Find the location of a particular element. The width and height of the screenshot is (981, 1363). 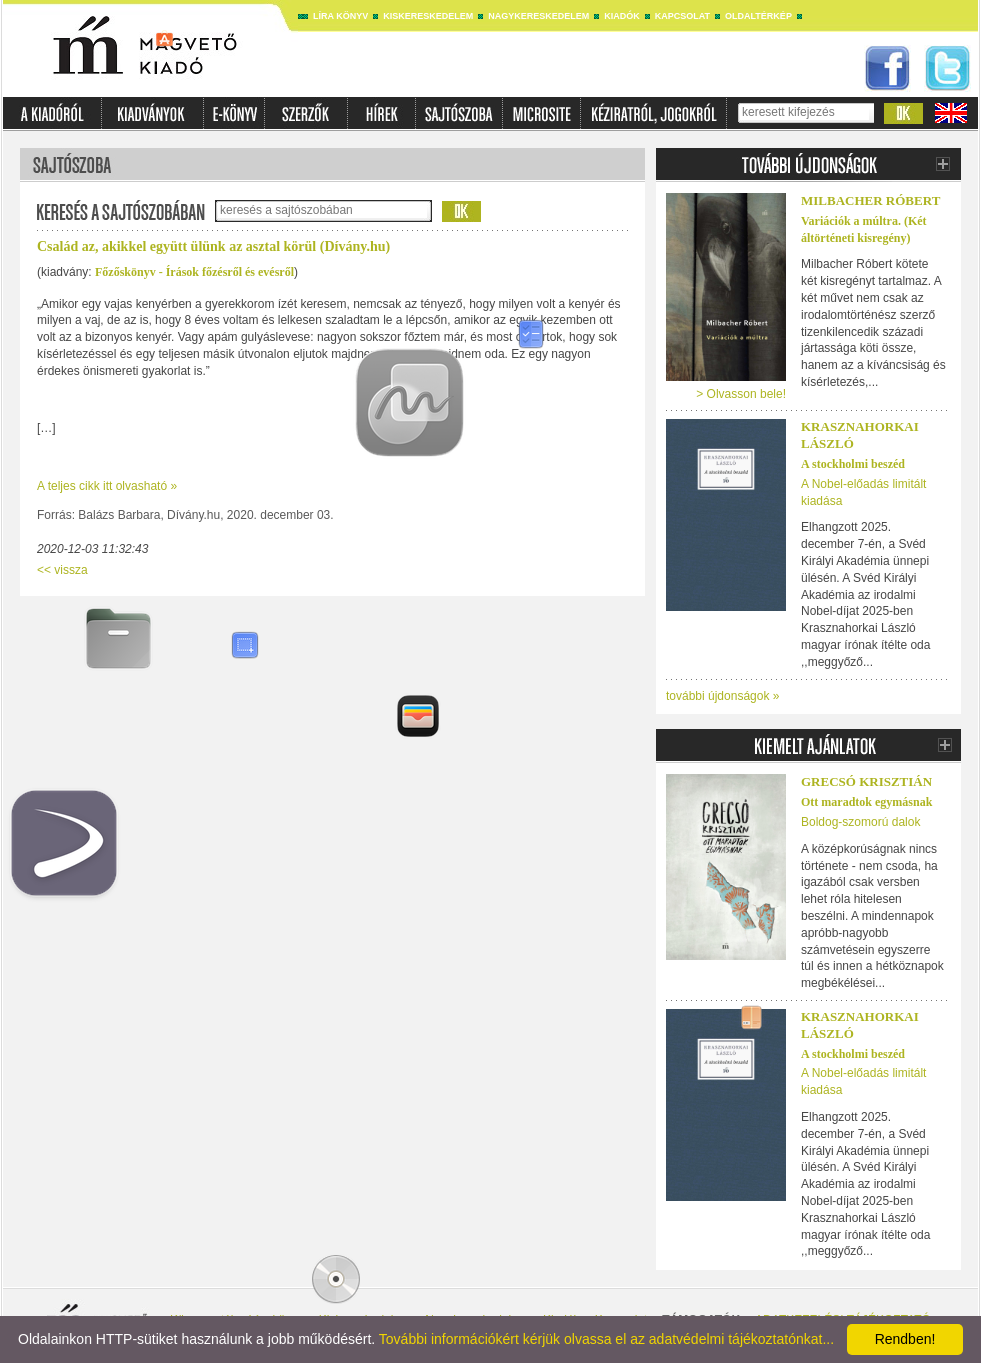

open the software center to browse and install applications is located at coordinates (164, 39).